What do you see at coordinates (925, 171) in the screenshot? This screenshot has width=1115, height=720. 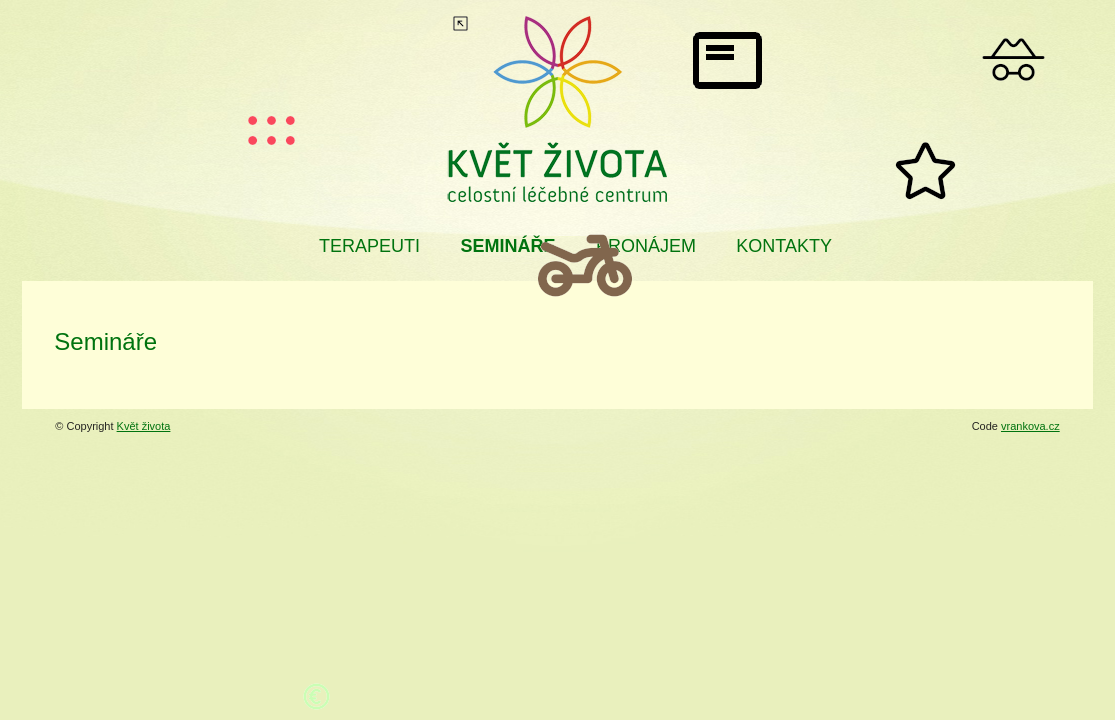 I see `add to favorites` at bounding box center [925, 171].